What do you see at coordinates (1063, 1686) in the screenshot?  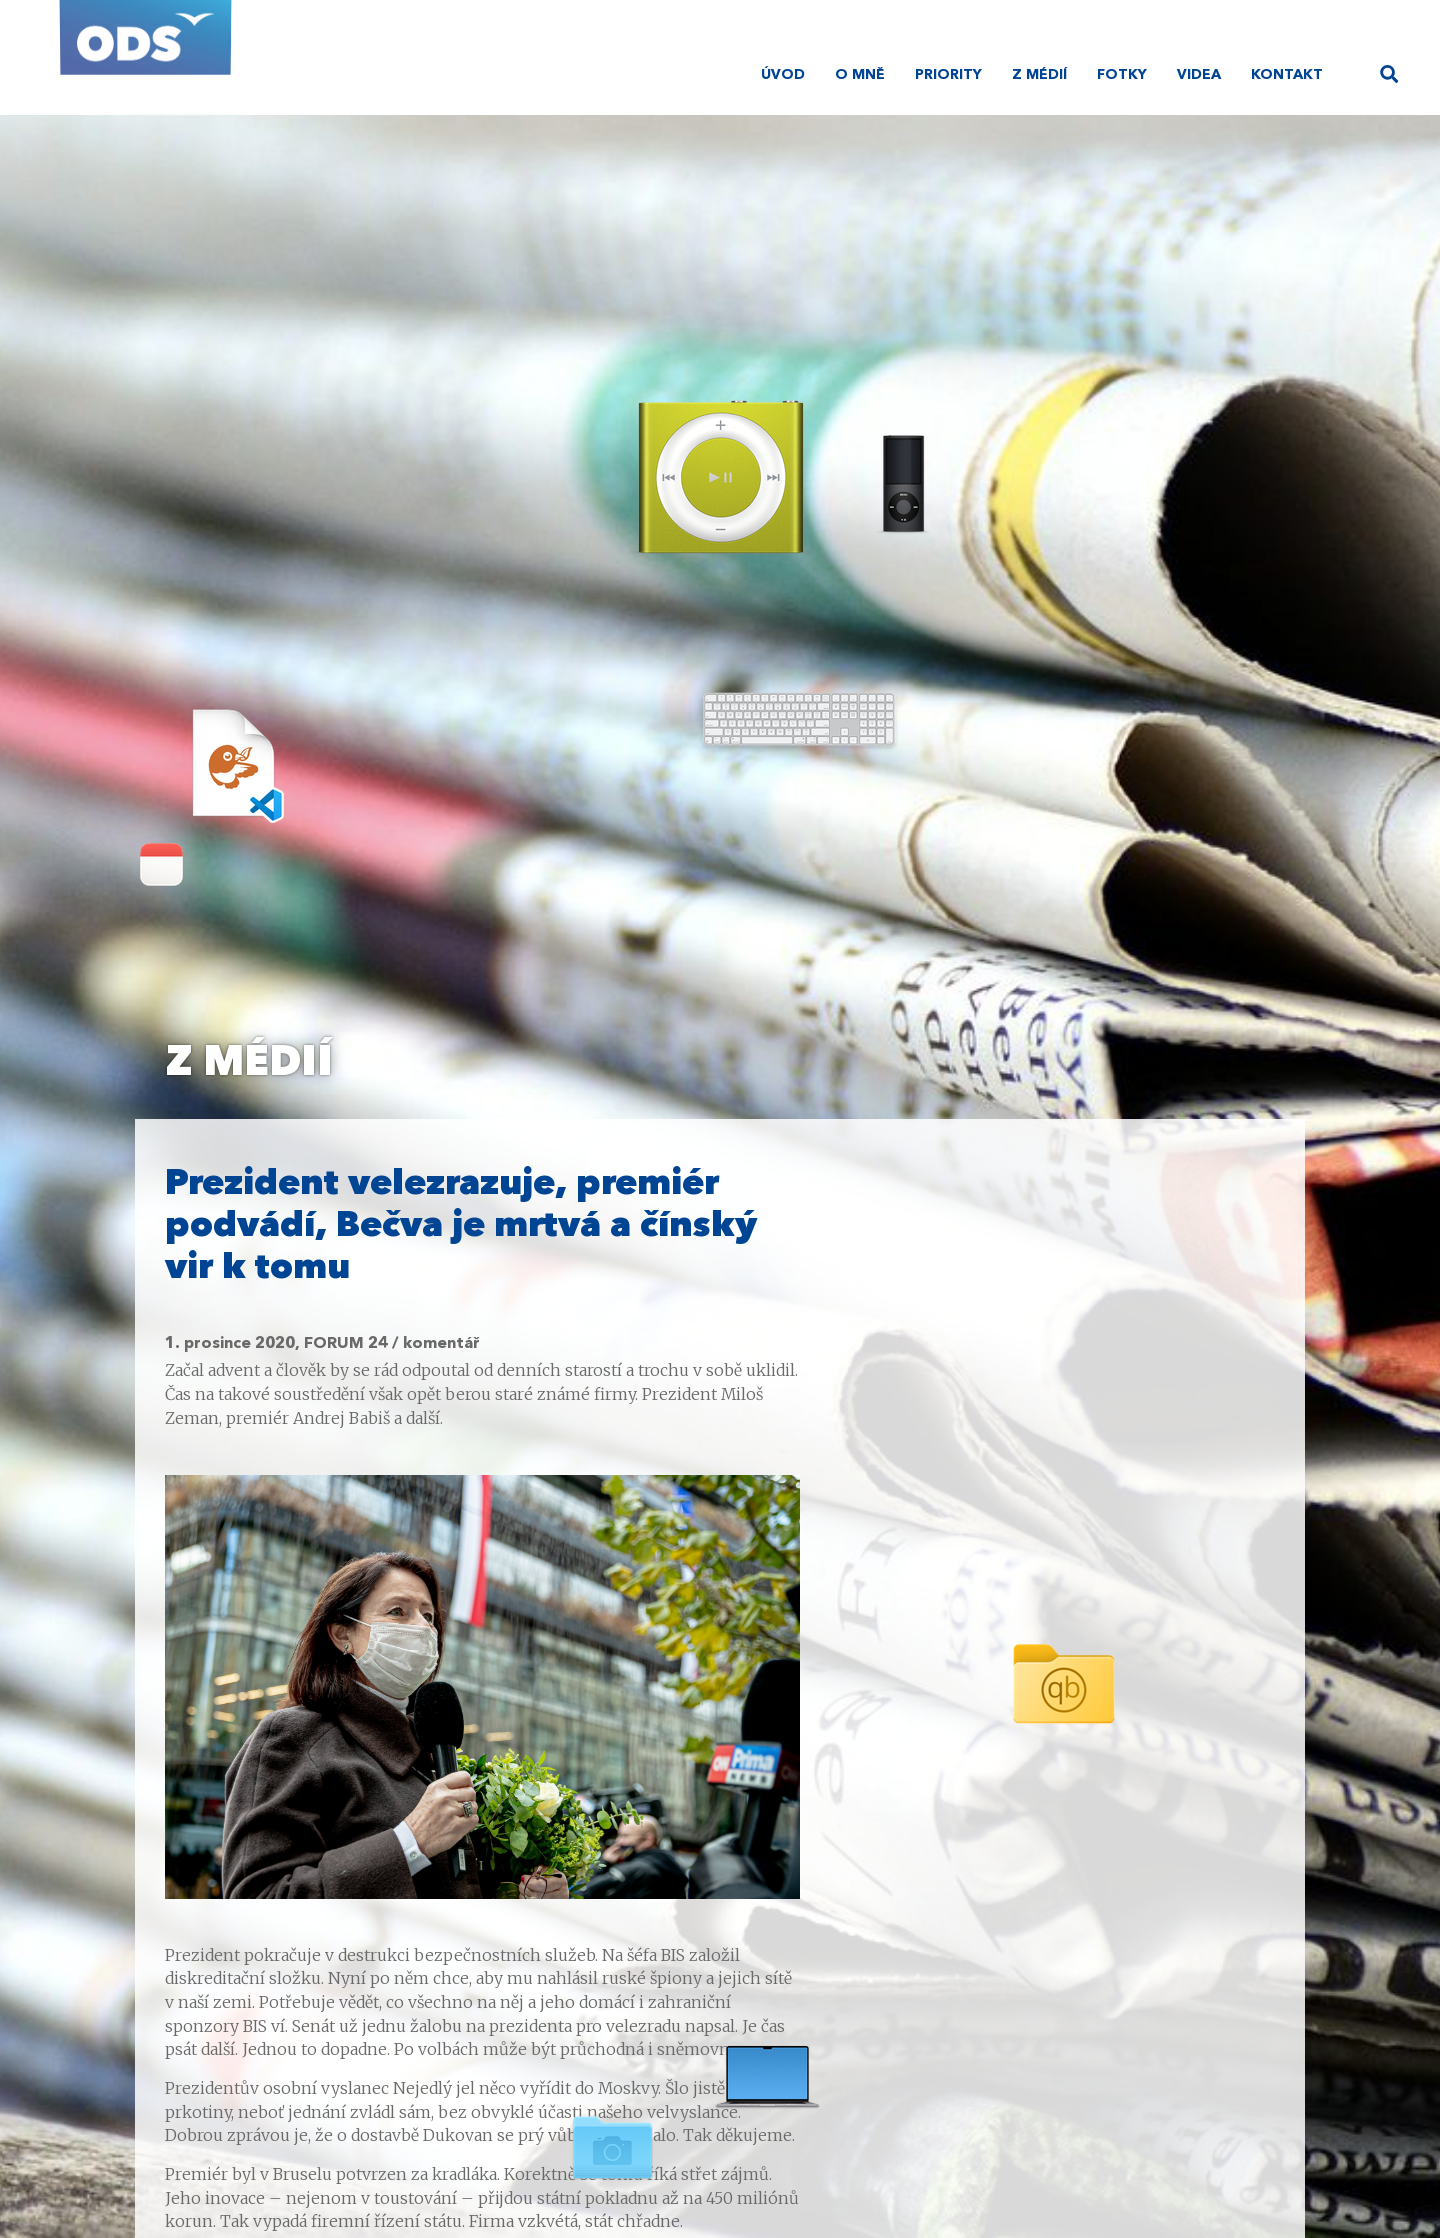 I see `open qbittorrent downloads folder` at bounding box center [1063, 1686].